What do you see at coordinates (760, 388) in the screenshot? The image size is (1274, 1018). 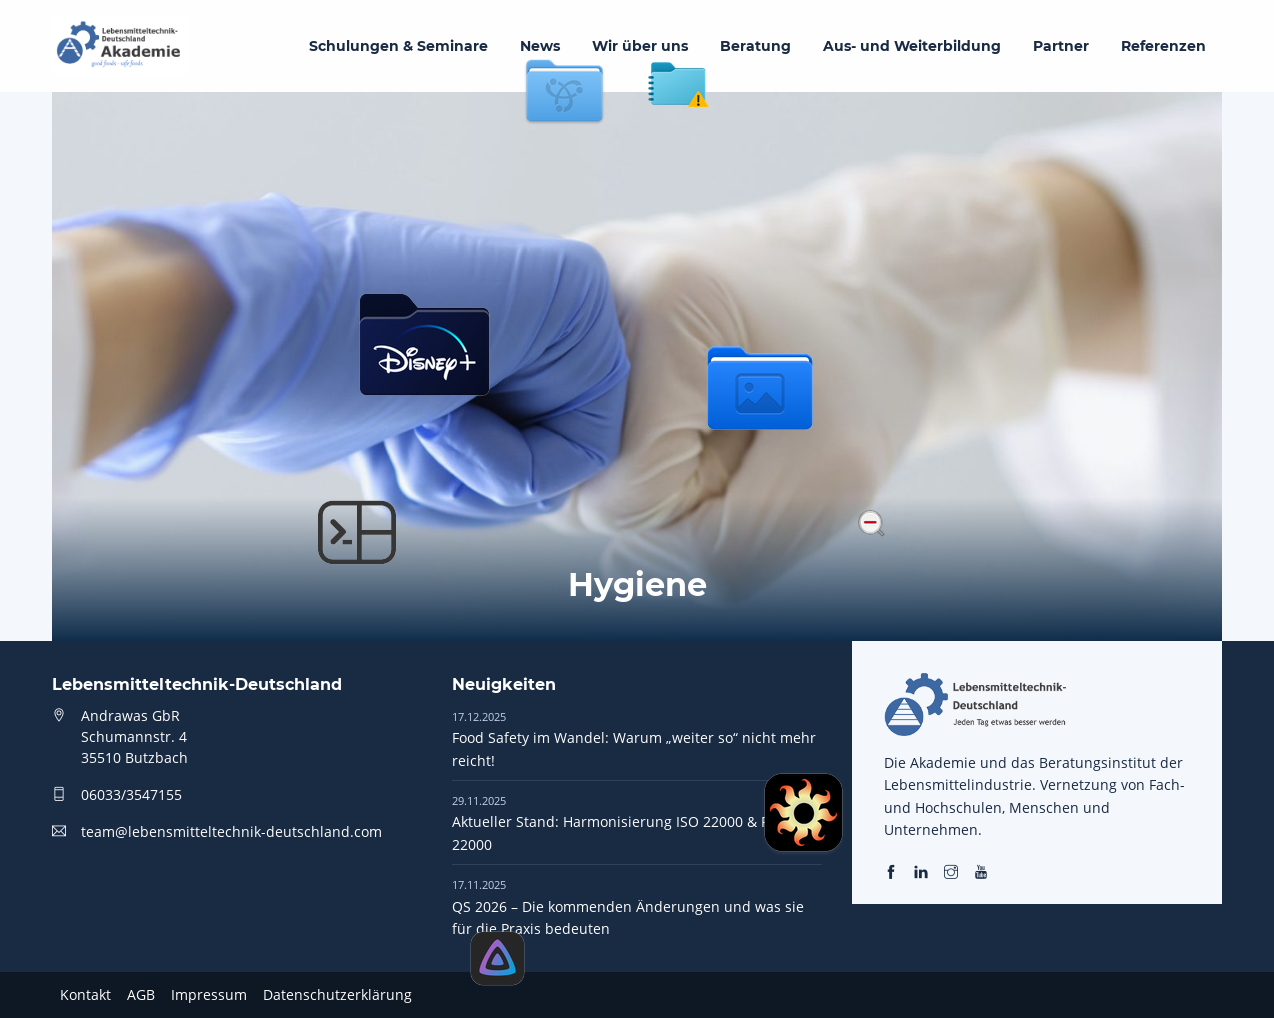 I see `open your images folder` at bounding box center [760, 388].